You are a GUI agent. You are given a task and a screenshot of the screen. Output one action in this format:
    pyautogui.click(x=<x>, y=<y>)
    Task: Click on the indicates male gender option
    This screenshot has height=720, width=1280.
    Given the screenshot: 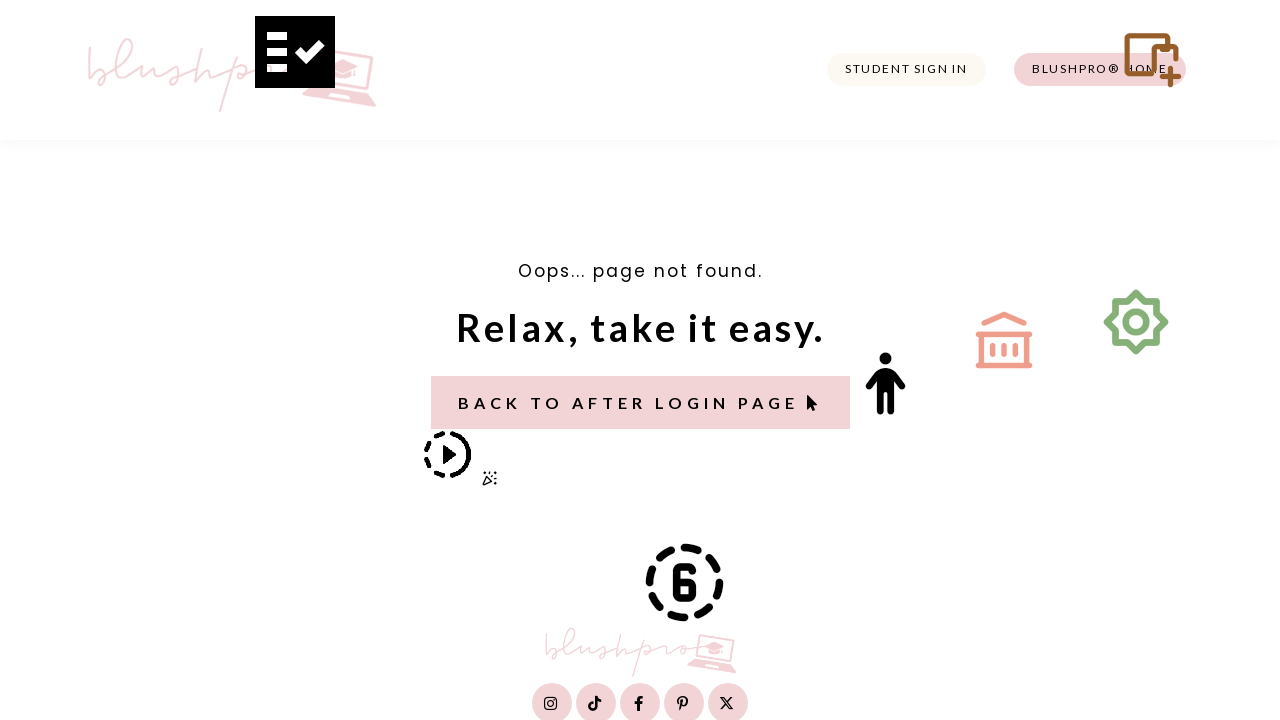 What is the action you would take?
    pyautogui.click(x=885, y=383)
    